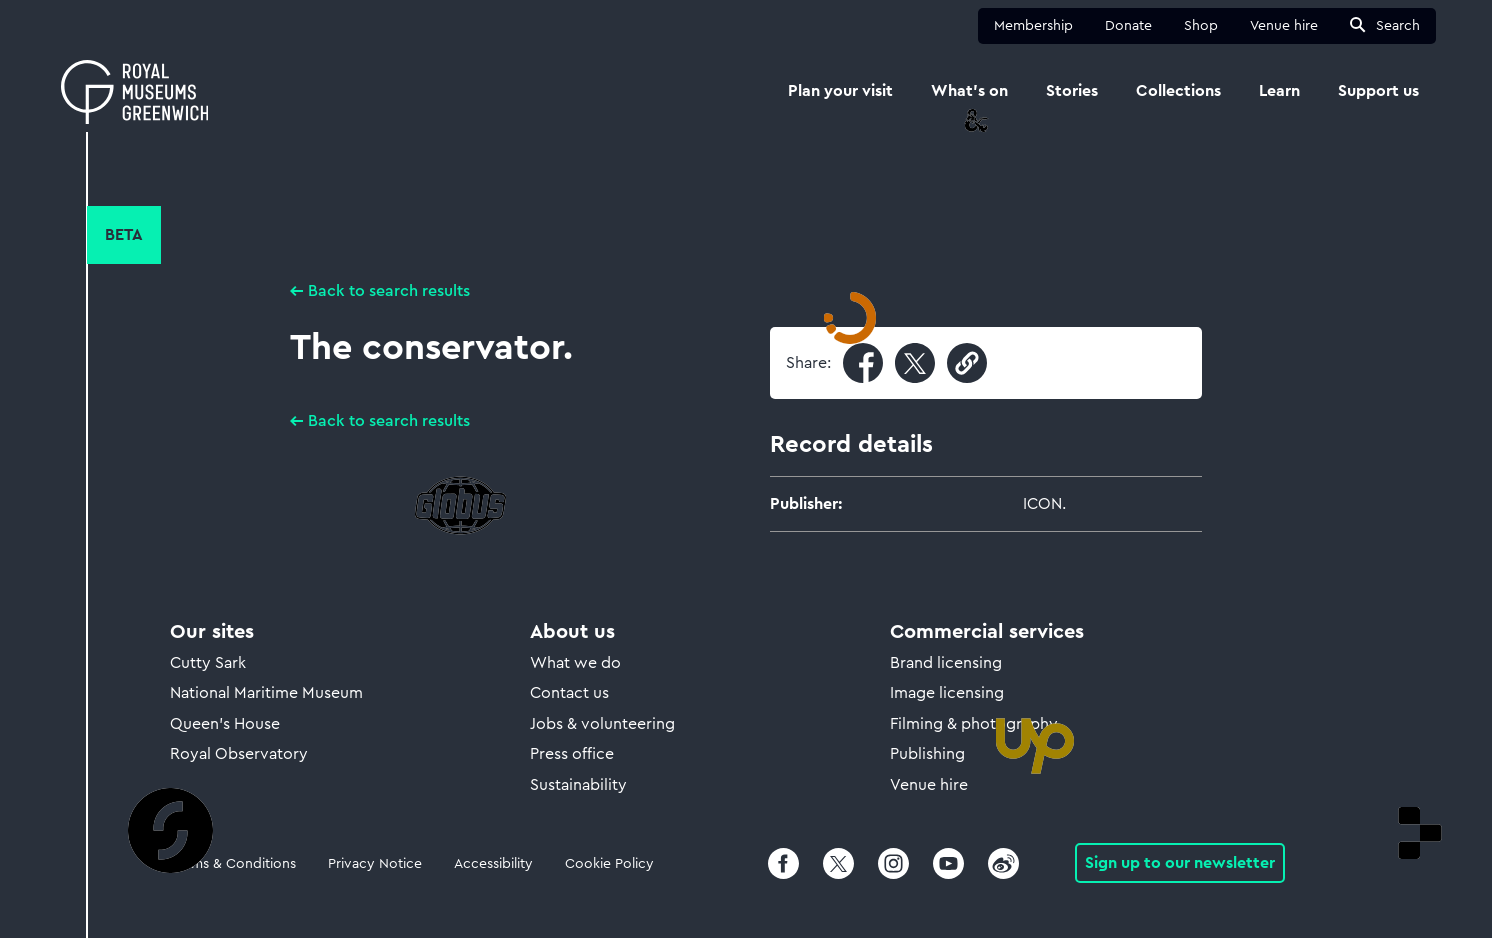  What do you see at coordinates (976, 120) in the screenshot?
I see `Dungeons & Dragons logo` at bounding box center [976, 120].